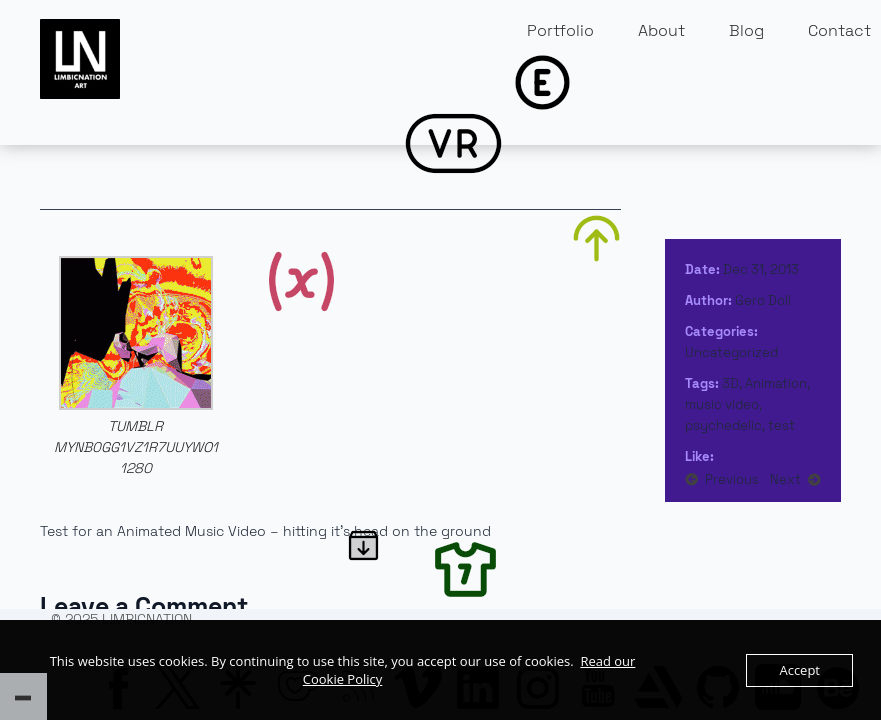  I want to click on upload to cloud storage, so click(596, 238).